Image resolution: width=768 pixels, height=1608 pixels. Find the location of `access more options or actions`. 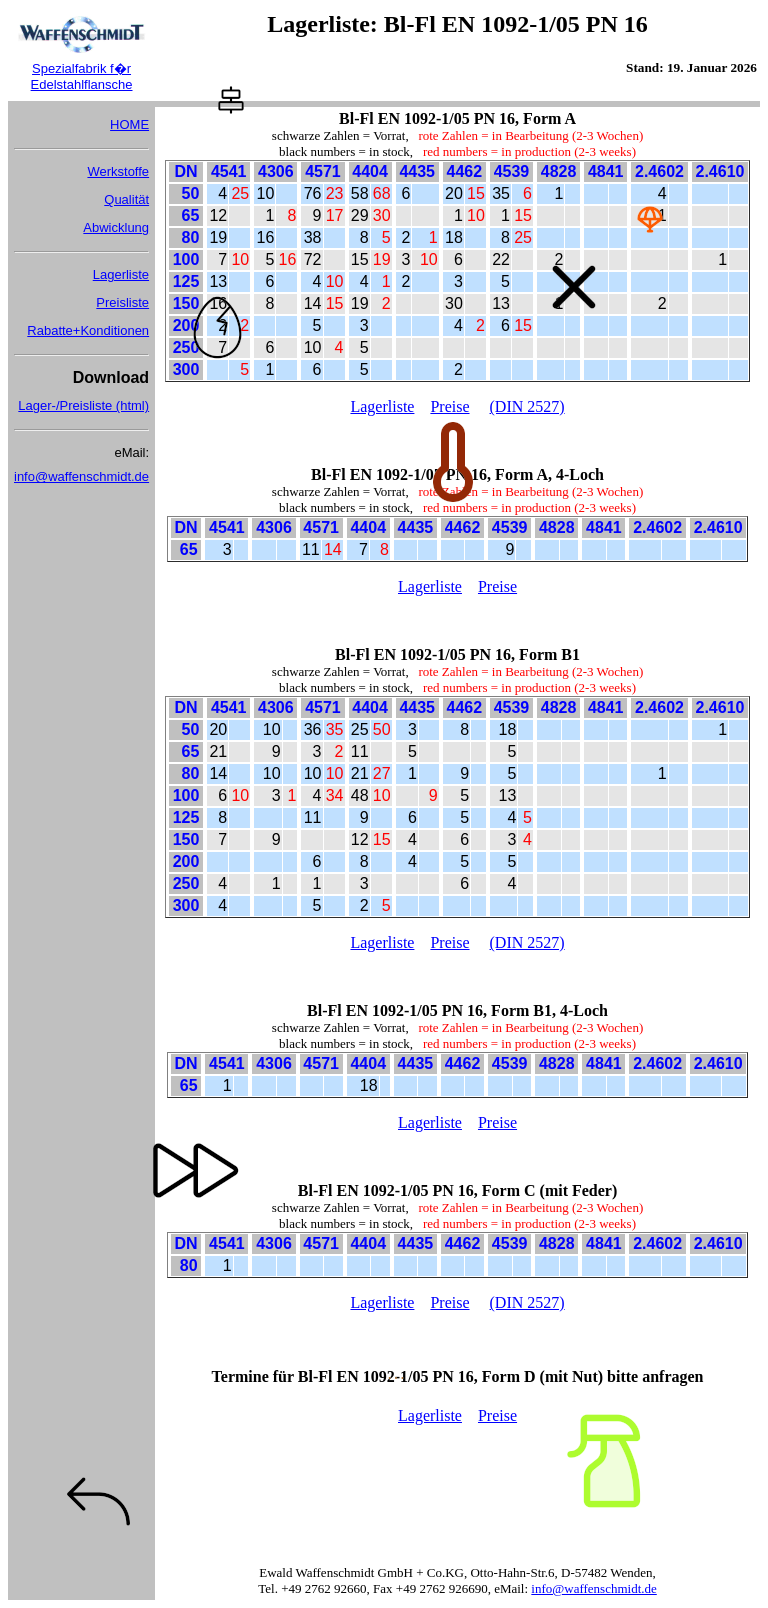

access more options or actions is located at coordinates (396, 1378).